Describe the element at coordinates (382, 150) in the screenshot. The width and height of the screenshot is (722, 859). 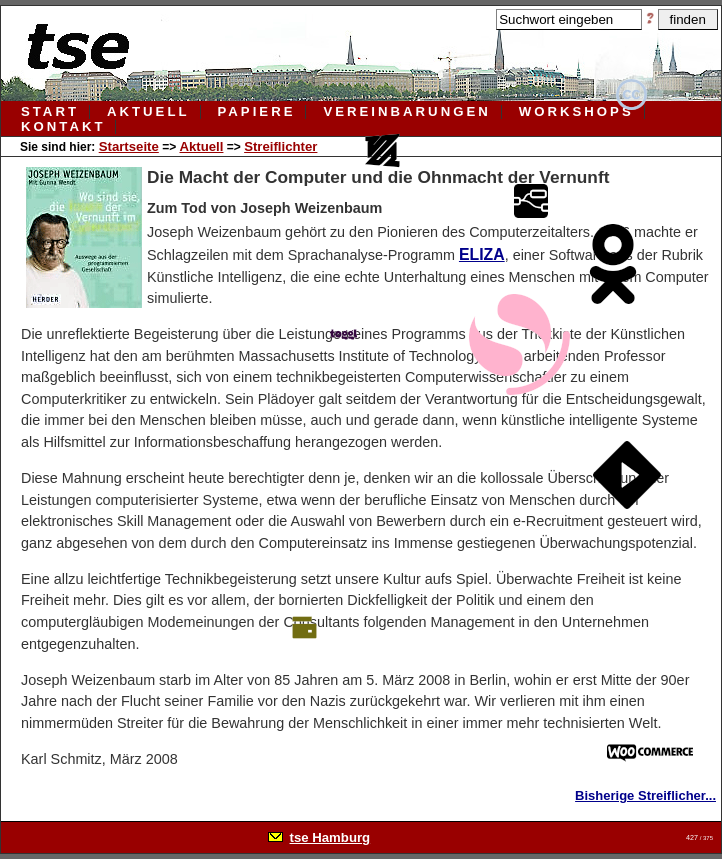
I see `FFmpeg multimedia framework logo` at that location.